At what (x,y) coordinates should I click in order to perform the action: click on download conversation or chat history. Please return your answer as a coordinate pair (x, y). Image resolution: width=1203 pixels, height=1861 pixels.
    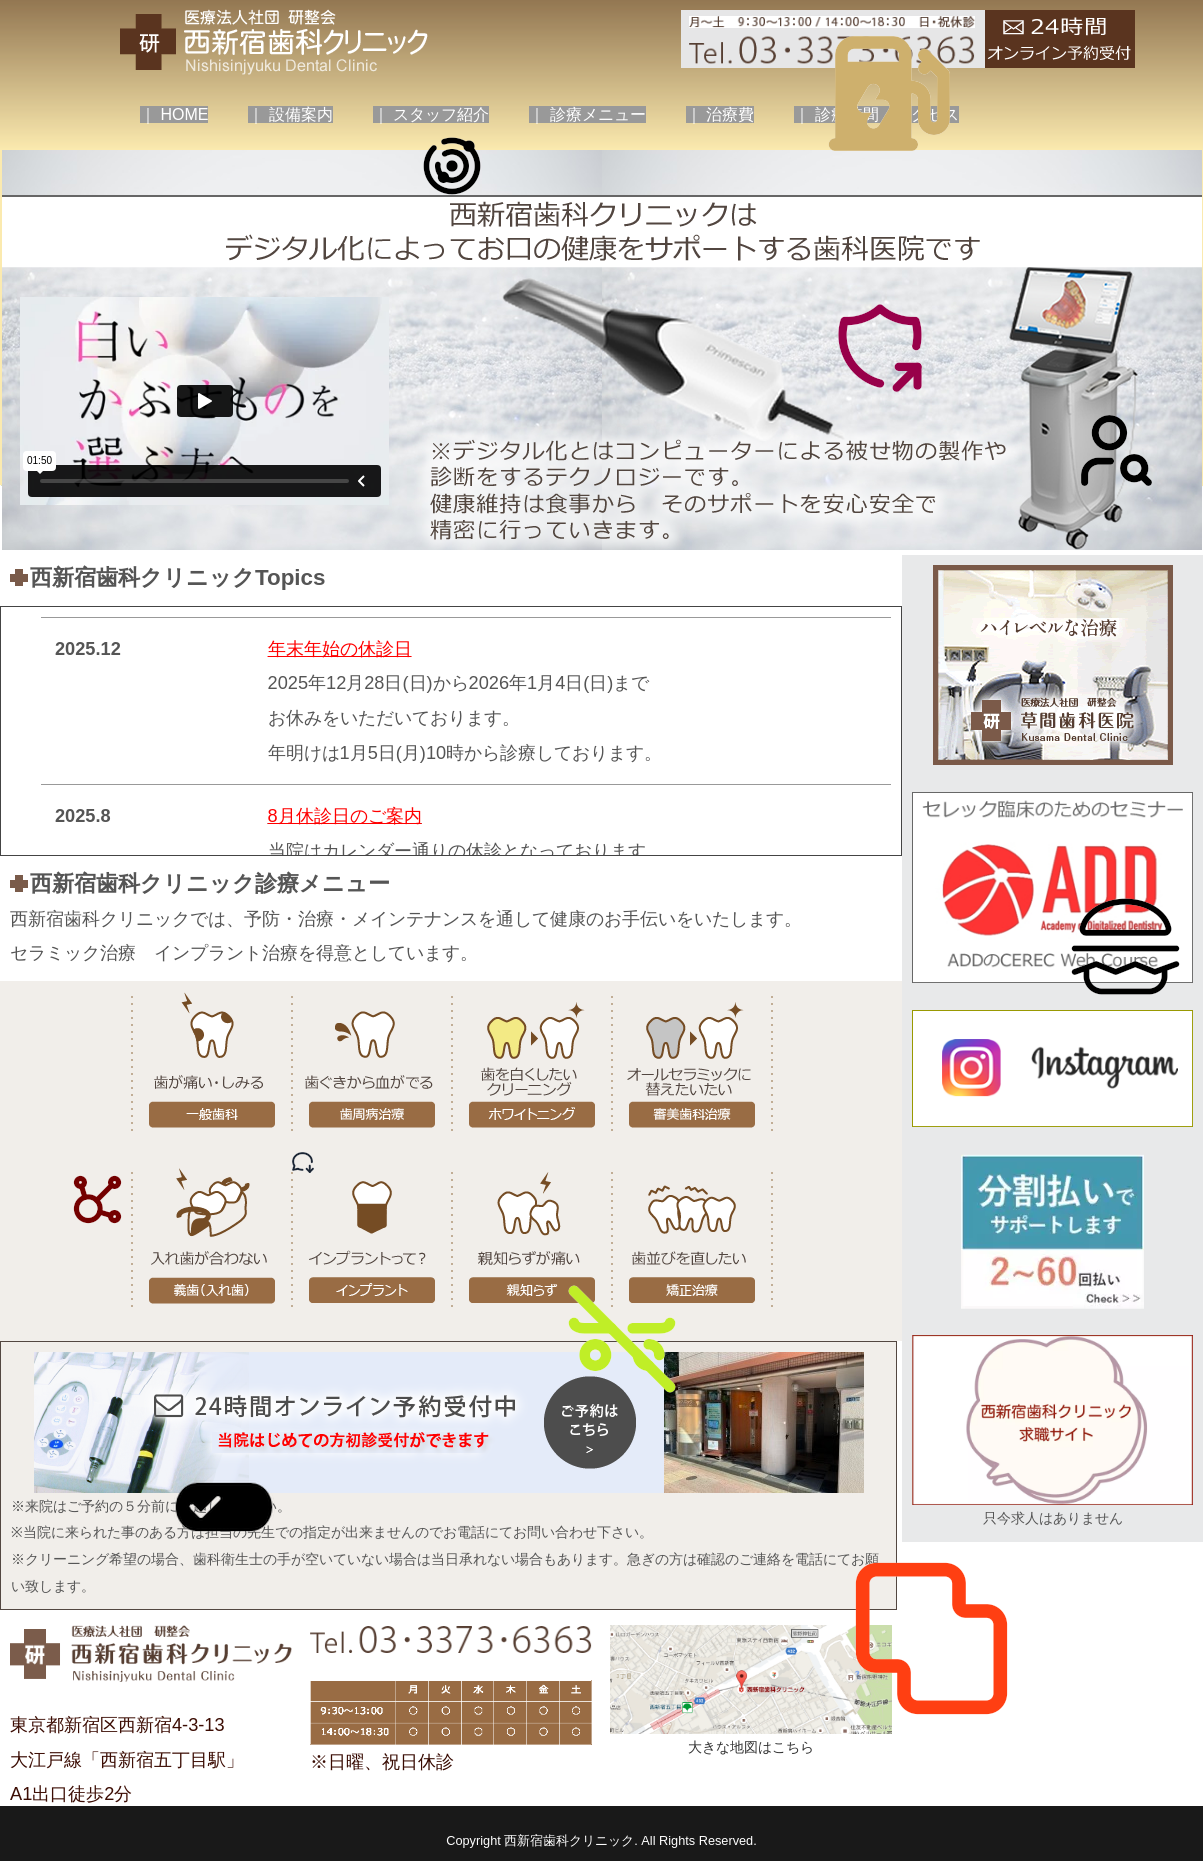
    Looking at the image, I should click on (302, 1161).